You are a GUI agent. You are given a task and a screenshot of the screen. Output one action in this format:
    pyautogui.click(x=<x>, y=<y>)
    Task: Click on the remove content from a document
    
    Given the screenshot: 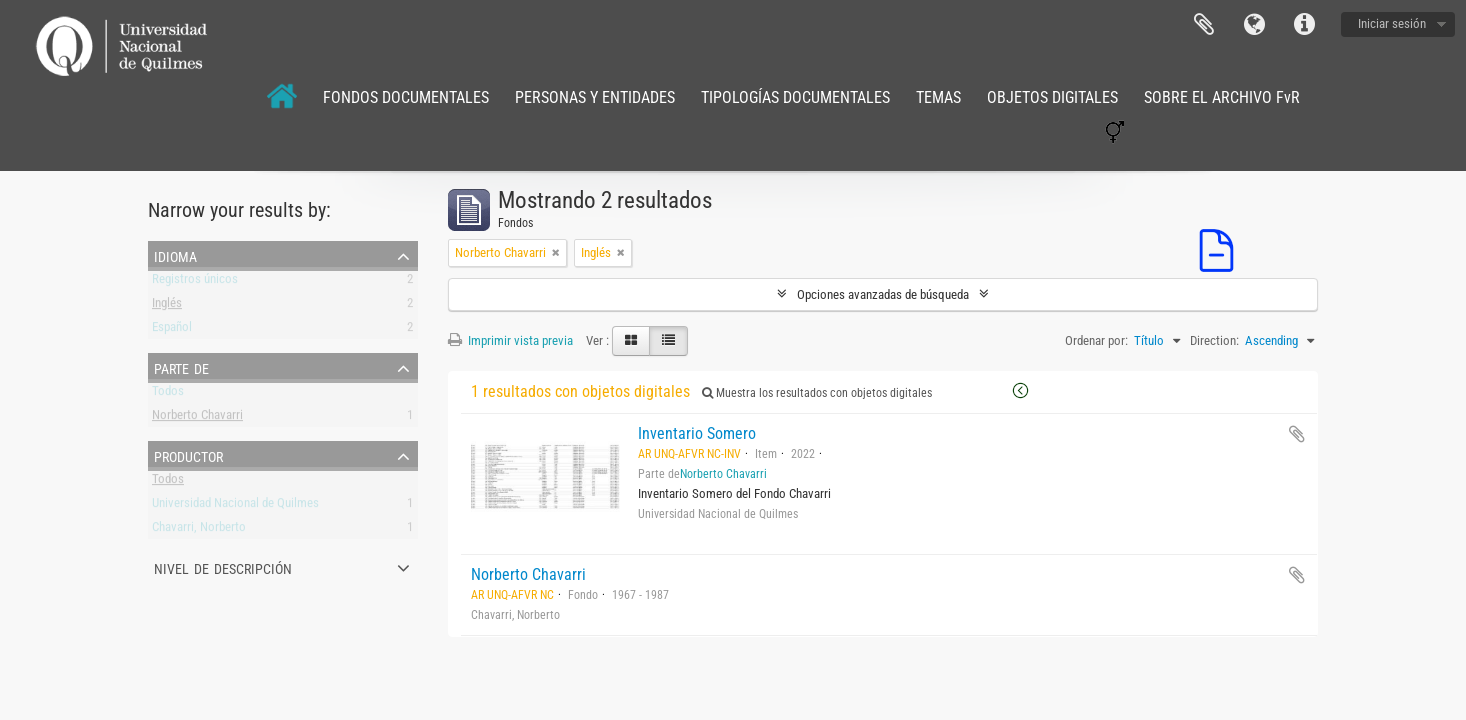 What is the action you would take?
    pyautogui.click(x=1216, y=250)
    